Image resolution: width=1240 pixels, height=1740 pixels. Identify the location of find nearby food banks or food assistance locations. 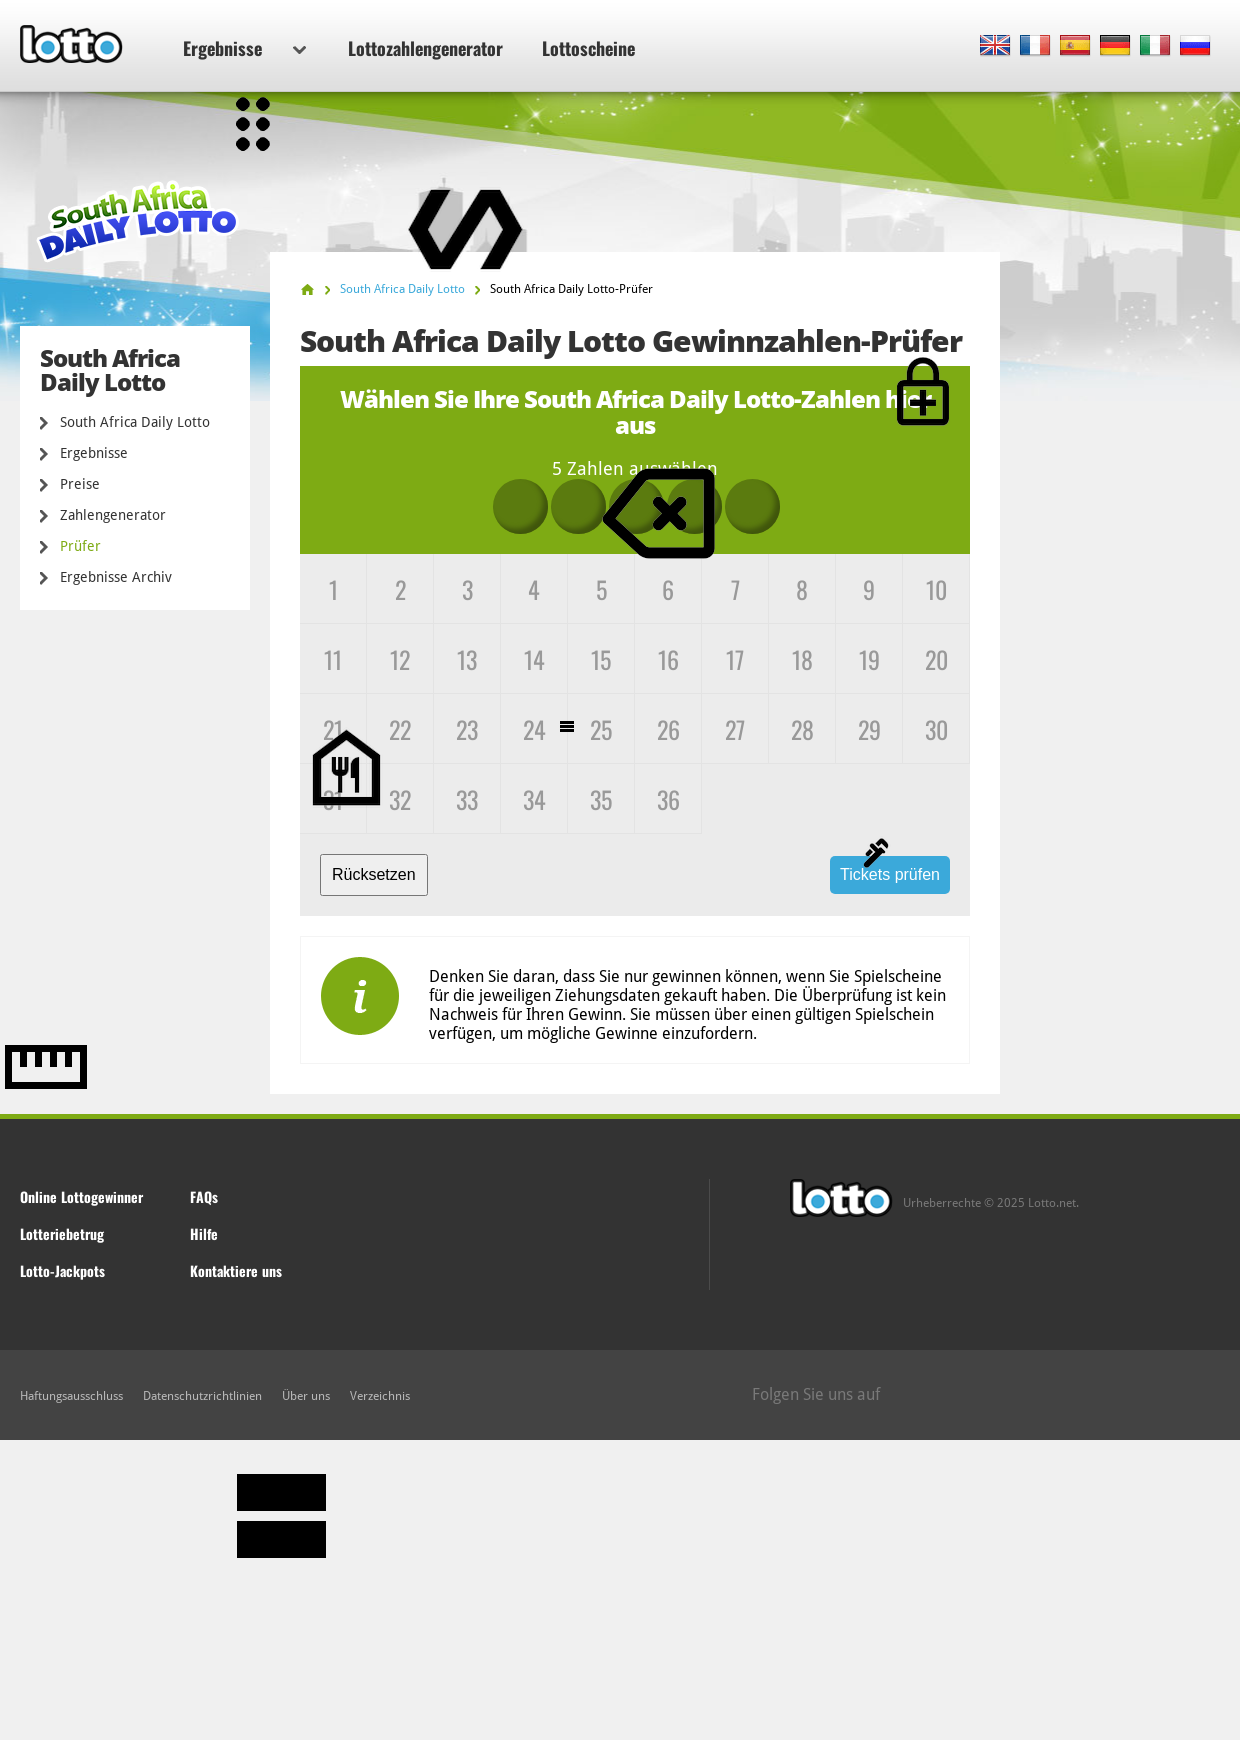
(346, 767).